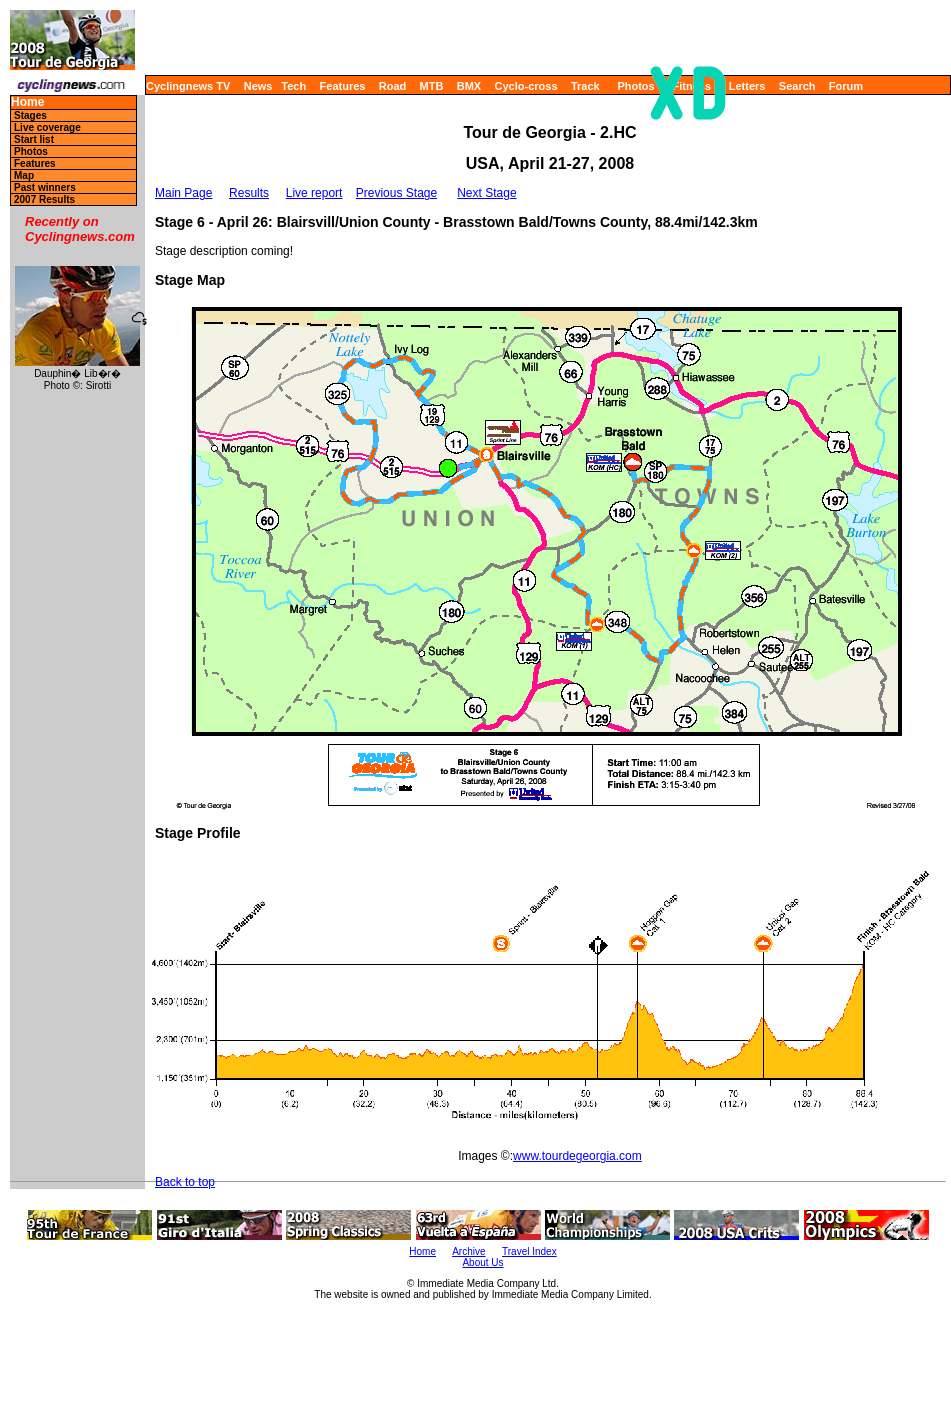  What do you see at coordinates (688, 93) in the screenshot?
I see `open Adobe XD design file` at bounding box center [688, 93].